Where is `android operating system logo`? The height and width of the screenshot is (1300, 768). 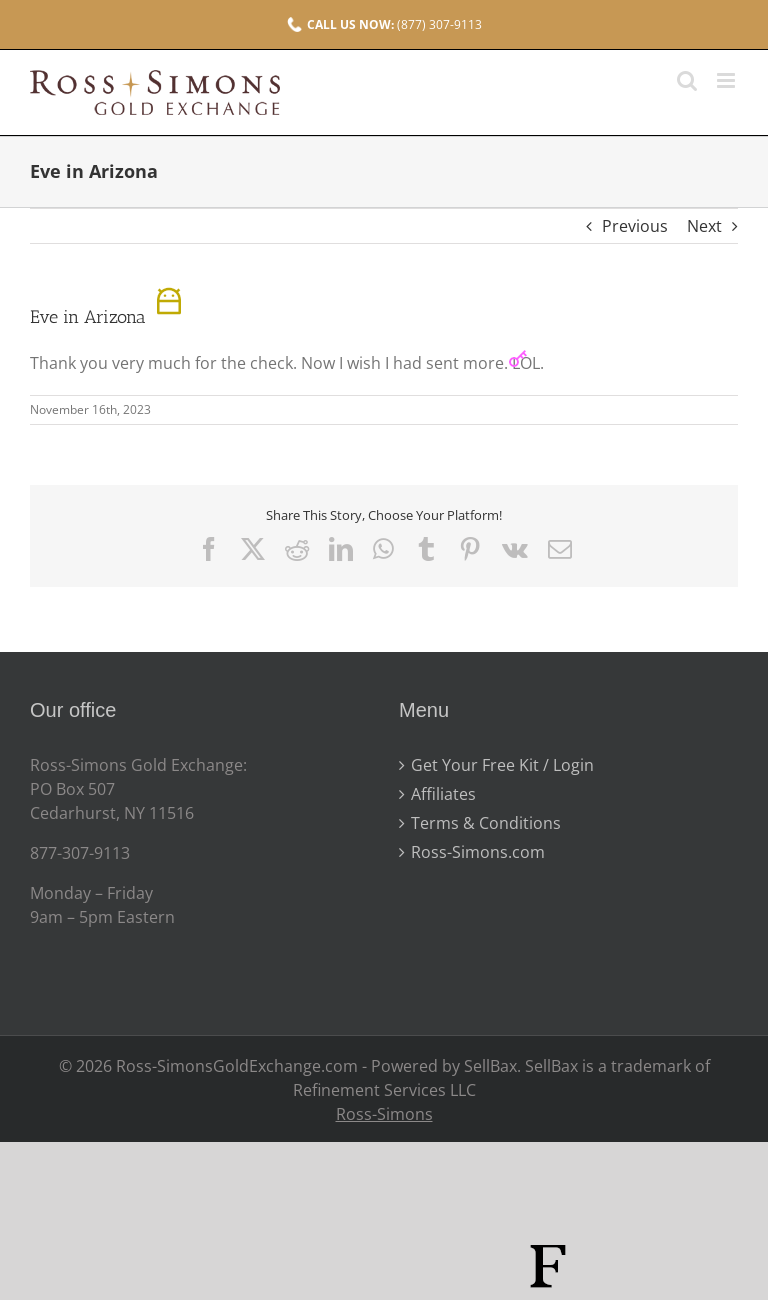 android operating system logo is located at coordinates (169, 301).